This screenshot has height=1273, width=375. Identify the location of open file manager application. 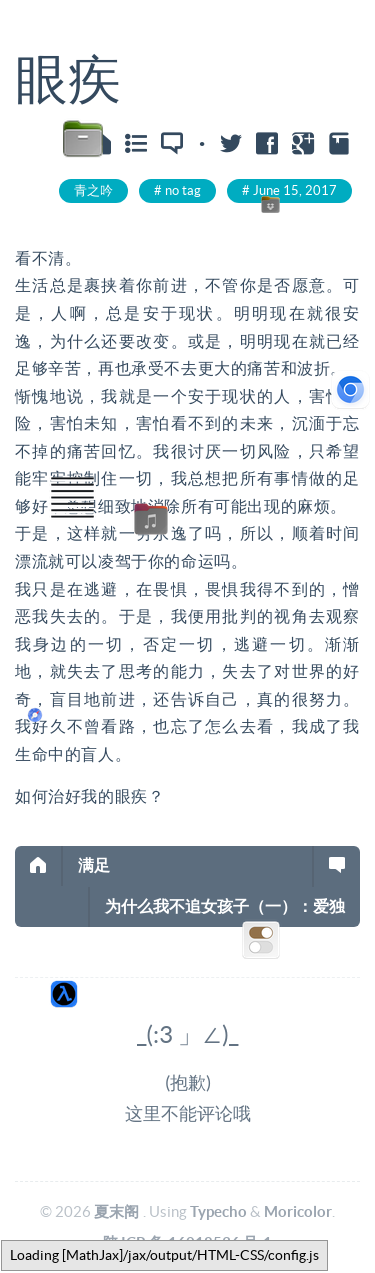
(83, 138).